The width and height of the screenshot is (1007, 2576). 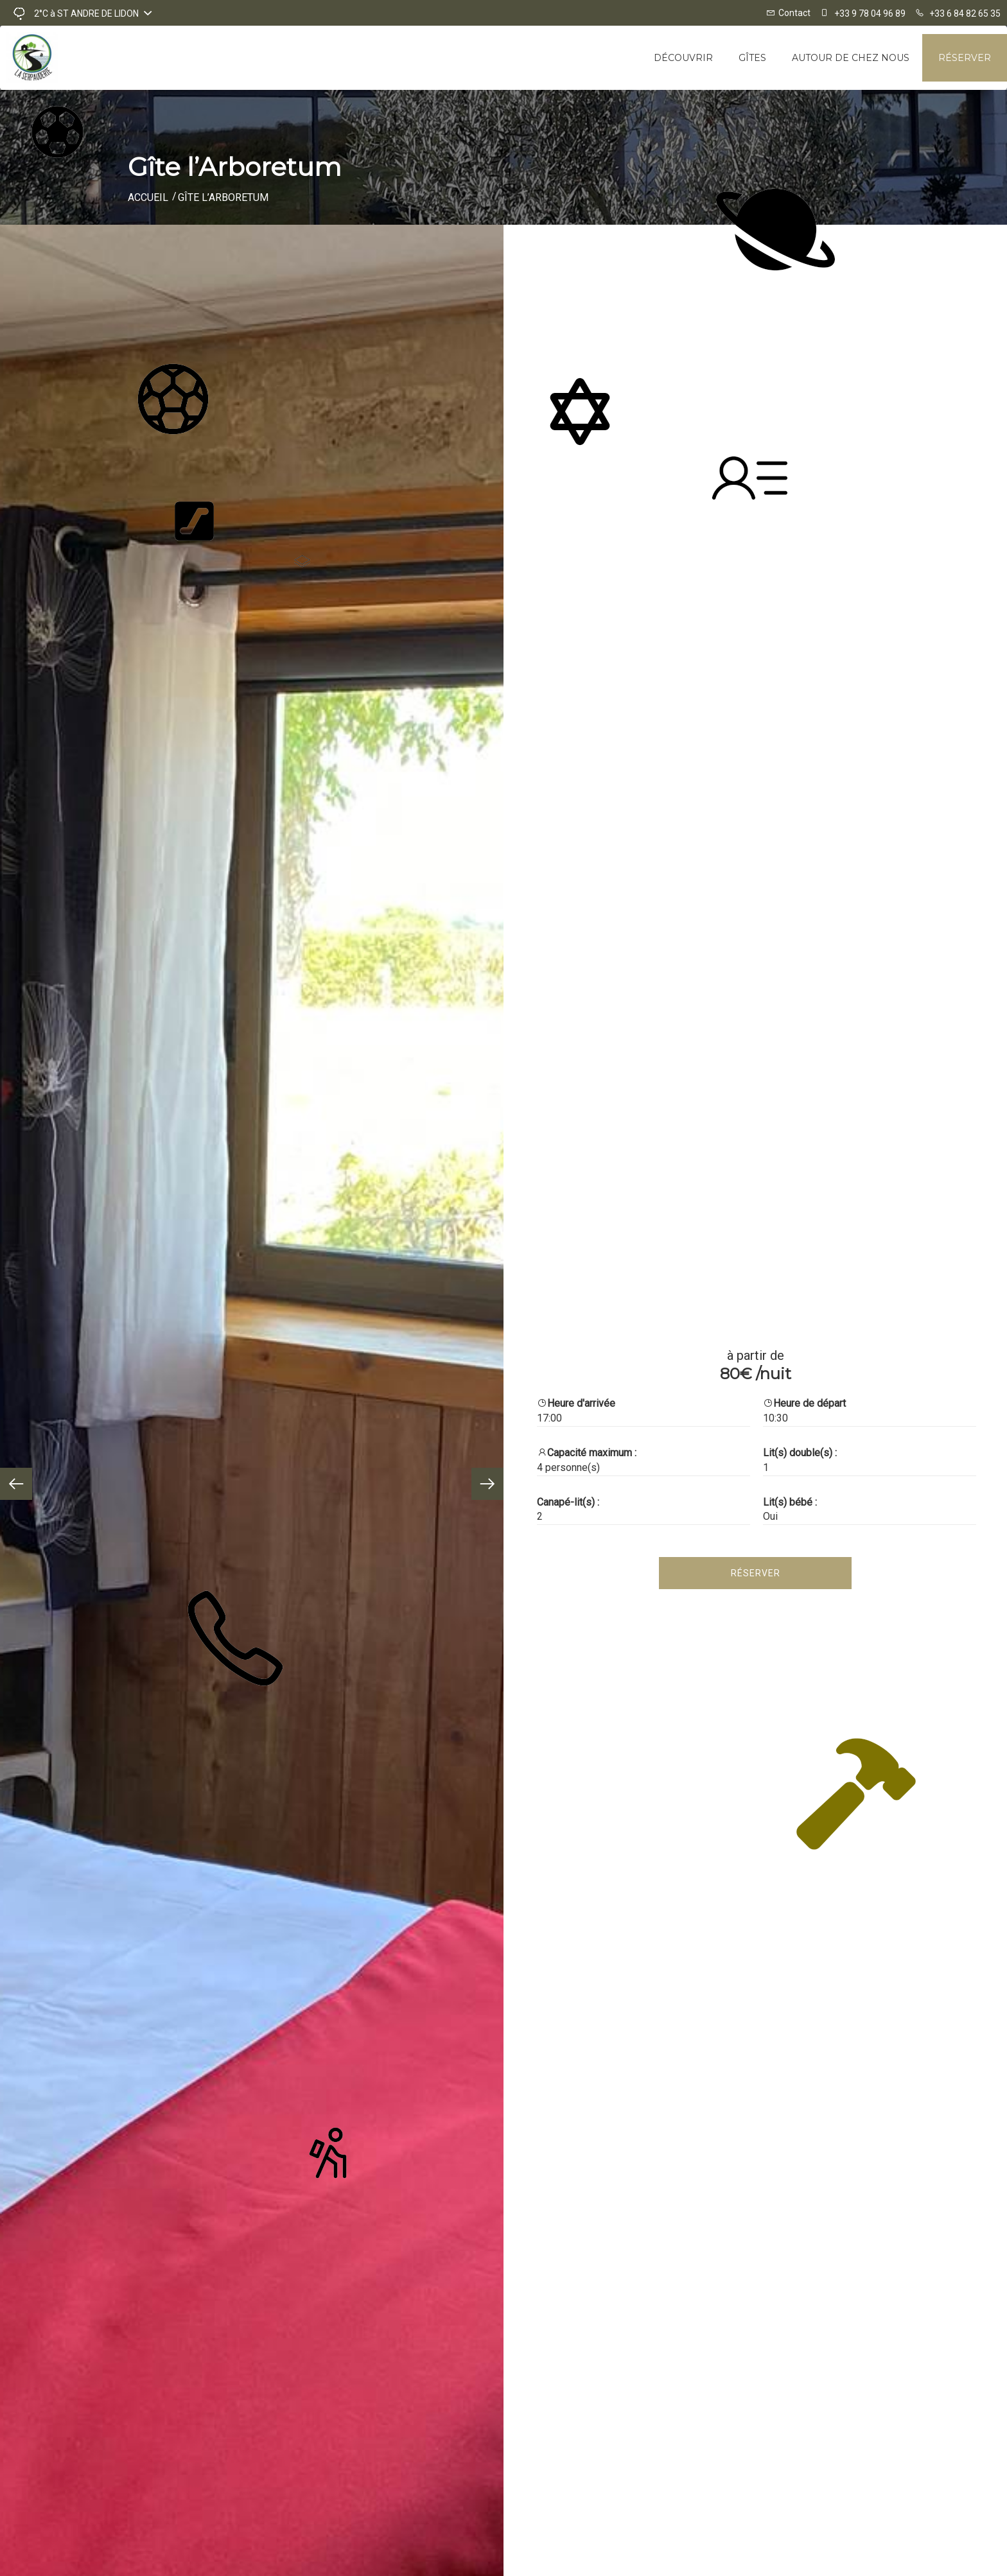 I want to click on view layers or stacked content, so click(x=302, y=561).